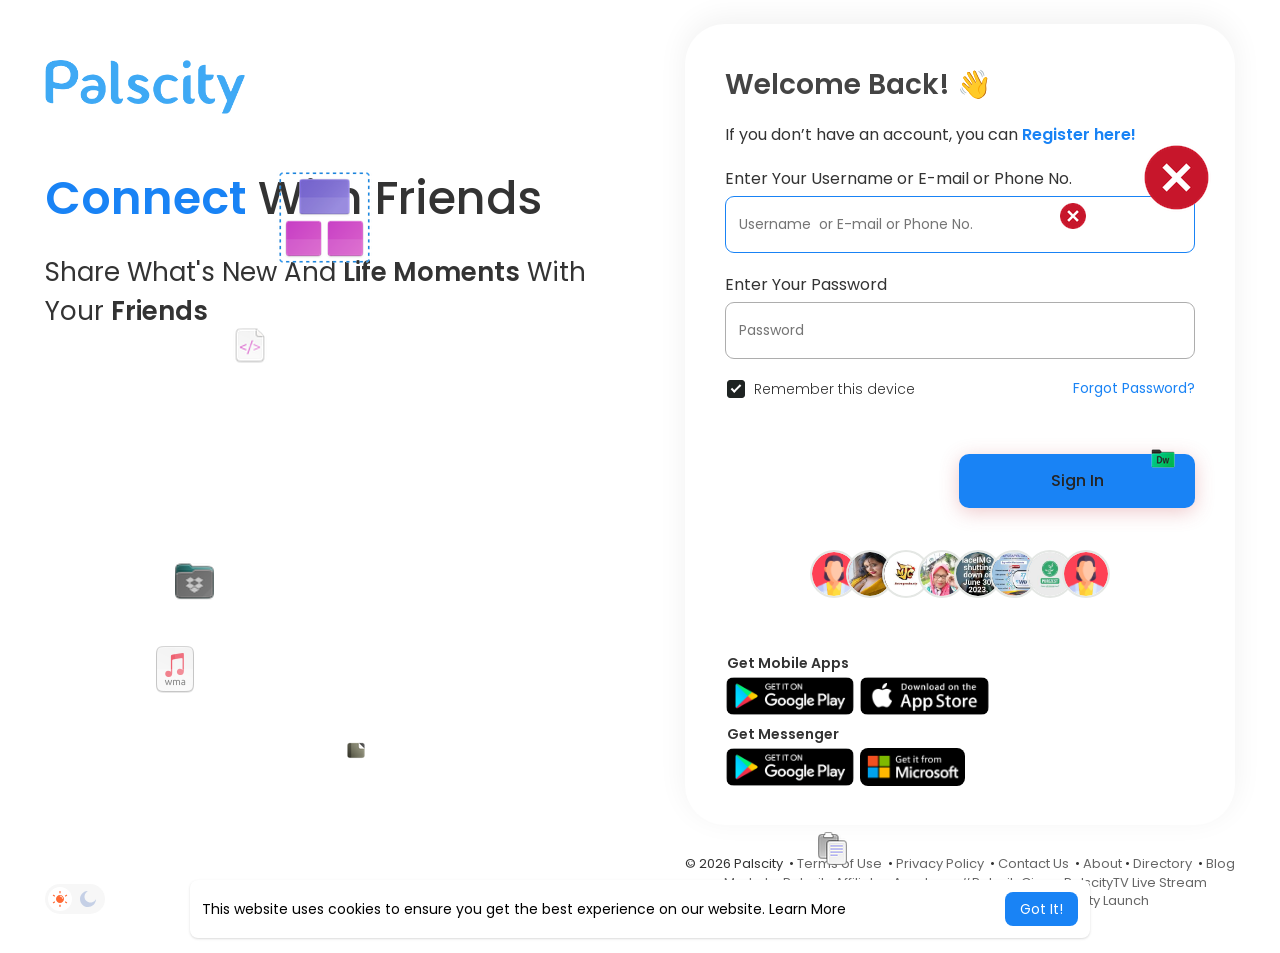  I want to click on open your dropbox synced folder, so click(194, 580).